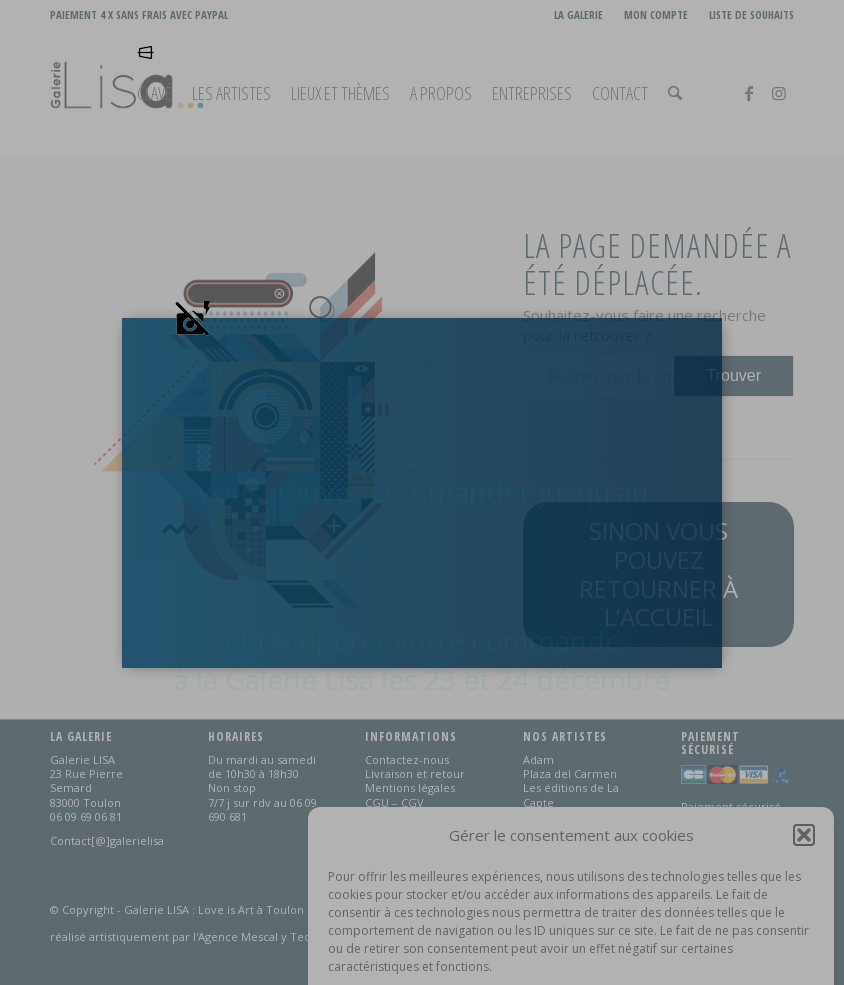  I want to click on camera flash is disabled, so click(193, 317).